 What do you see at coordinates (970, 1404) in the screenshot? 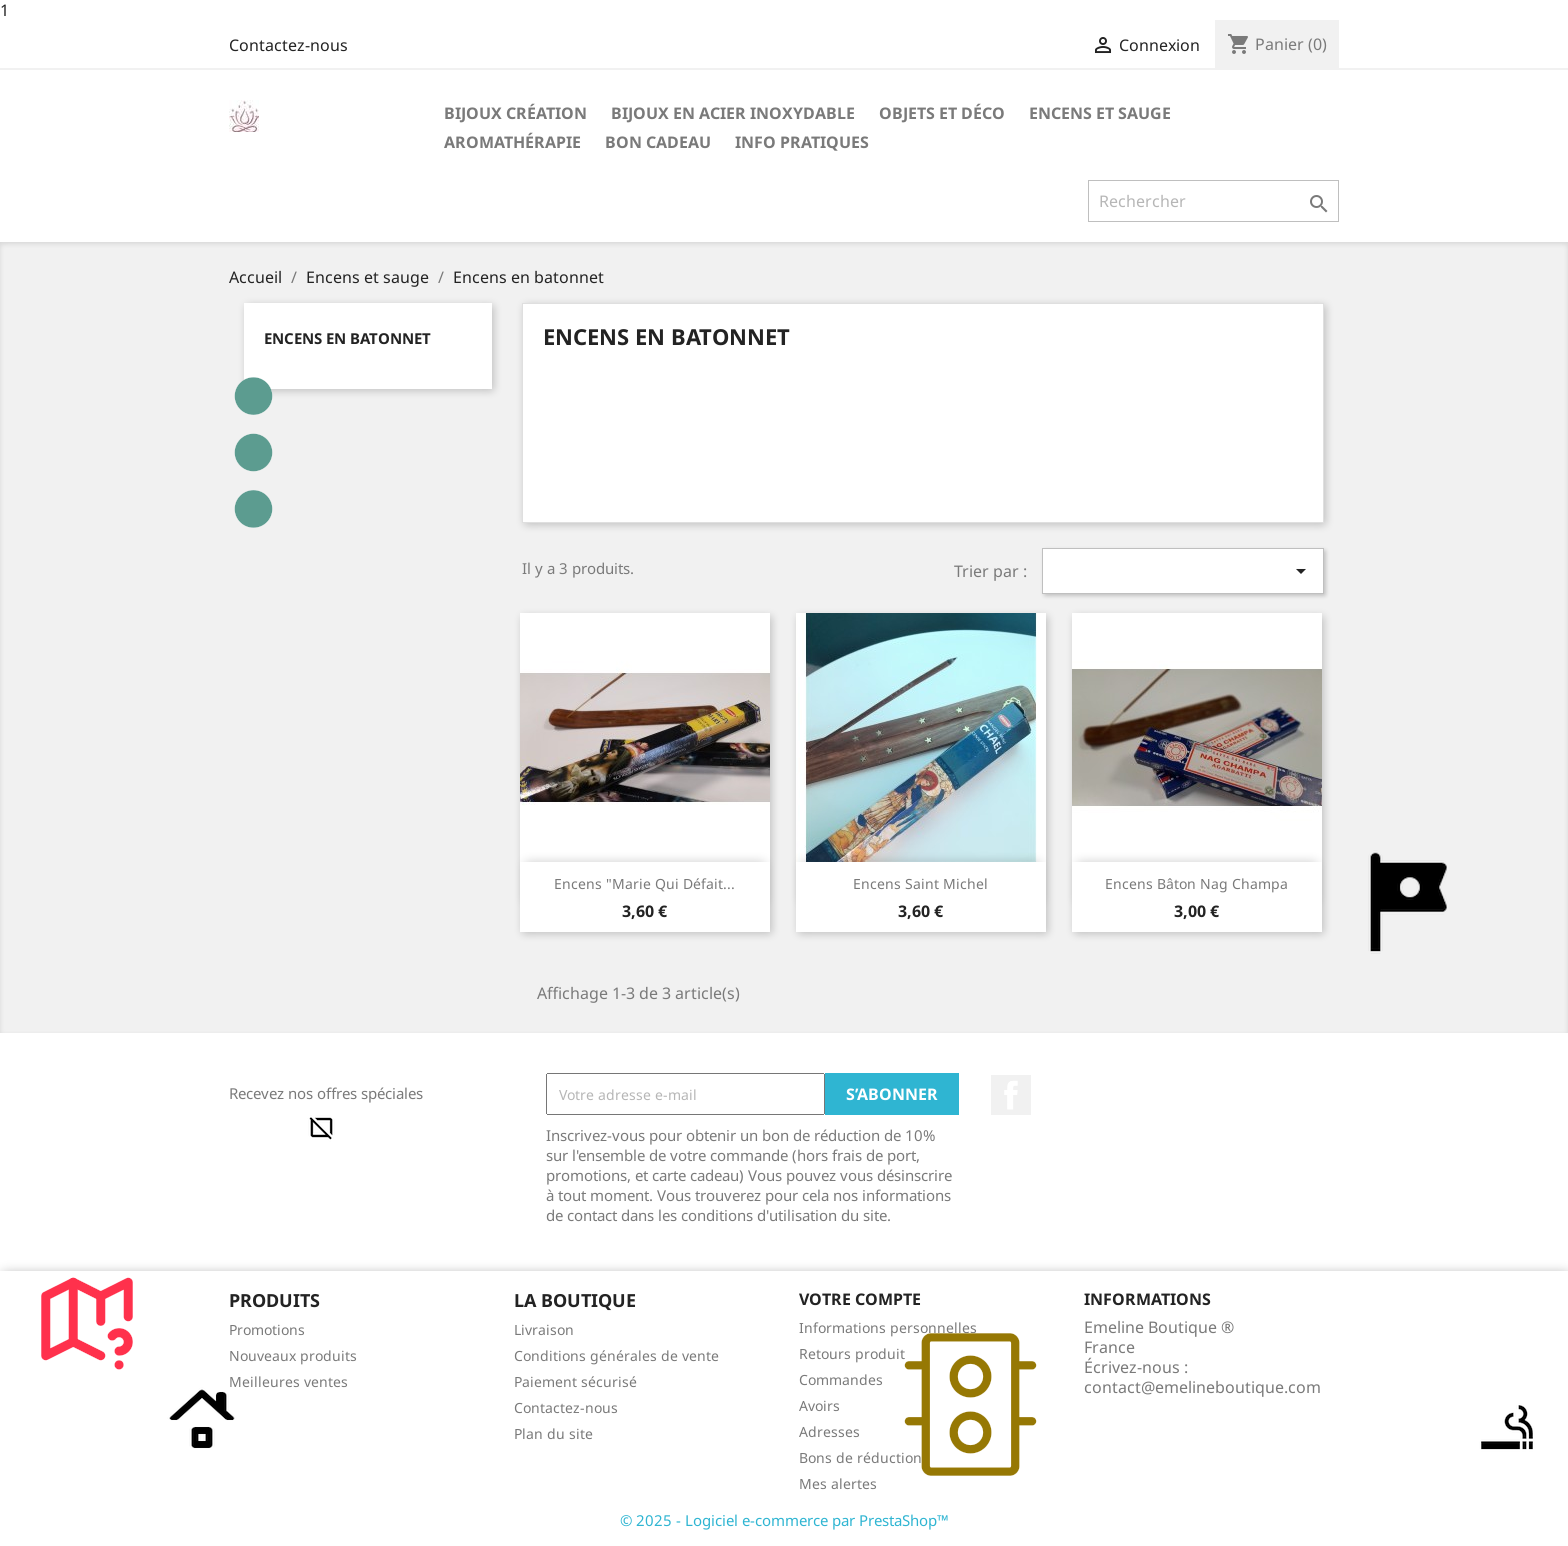
I see `traffic or transportation settings` at bounding box center [970, 1404].